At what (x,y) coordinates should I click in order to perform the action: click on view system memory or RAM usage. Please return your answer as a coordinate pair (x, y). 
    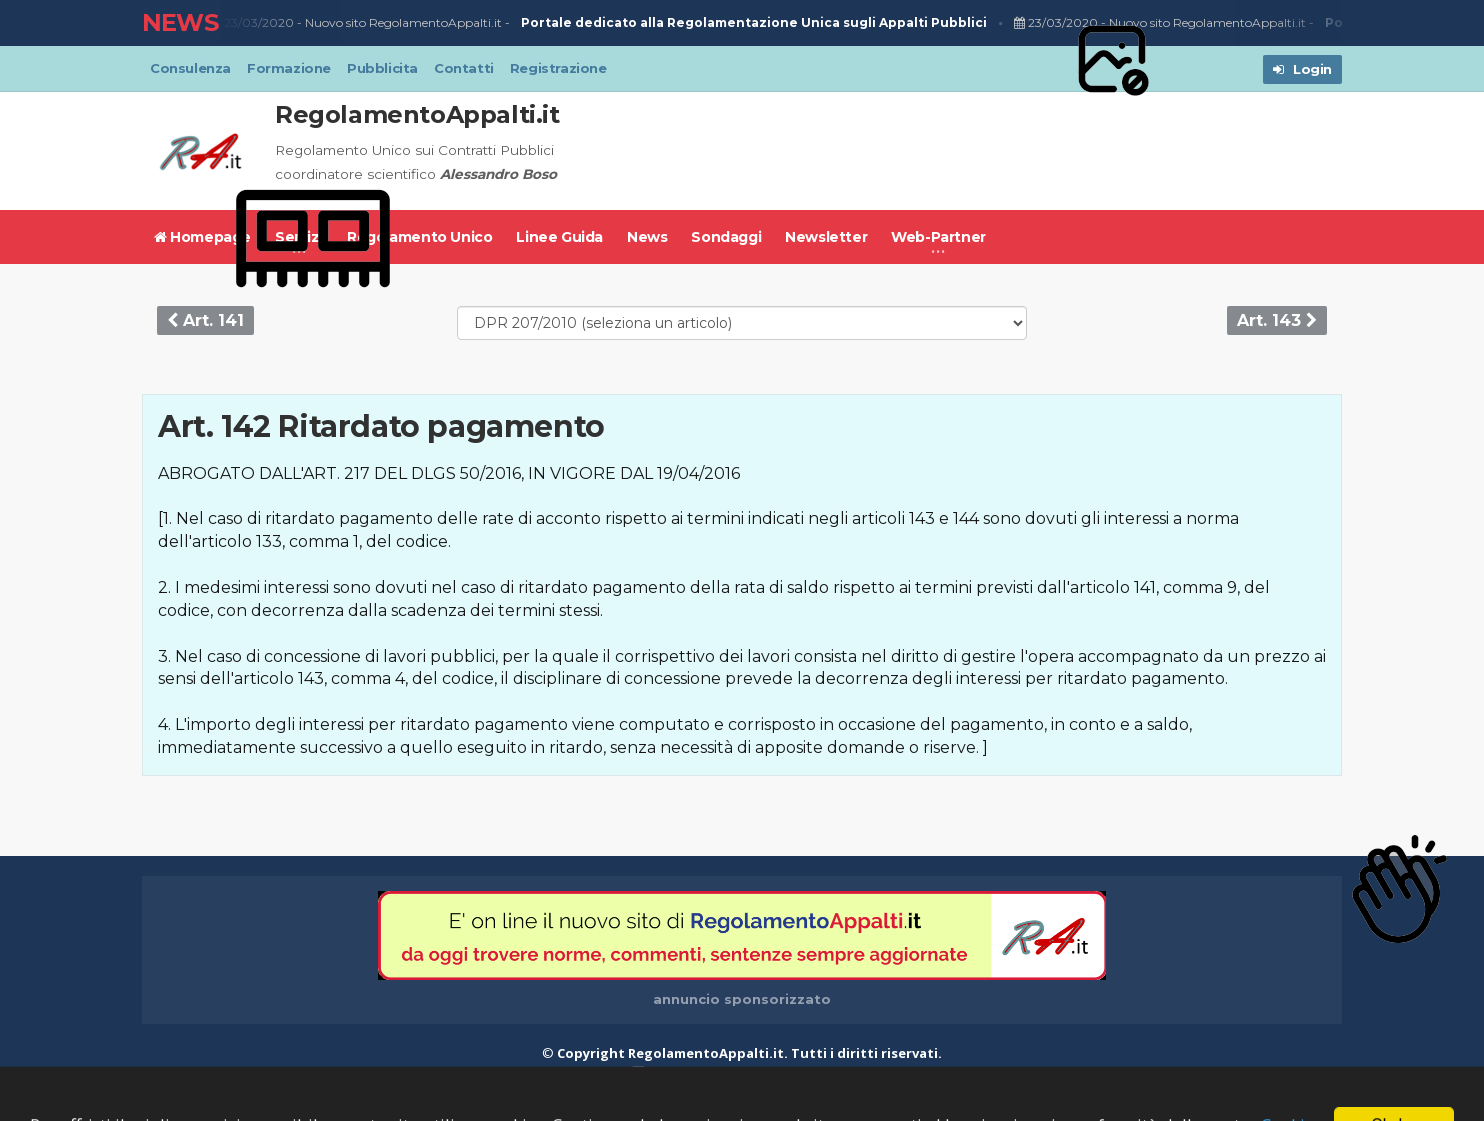
    Looking at the image, I should click on (313, 236).